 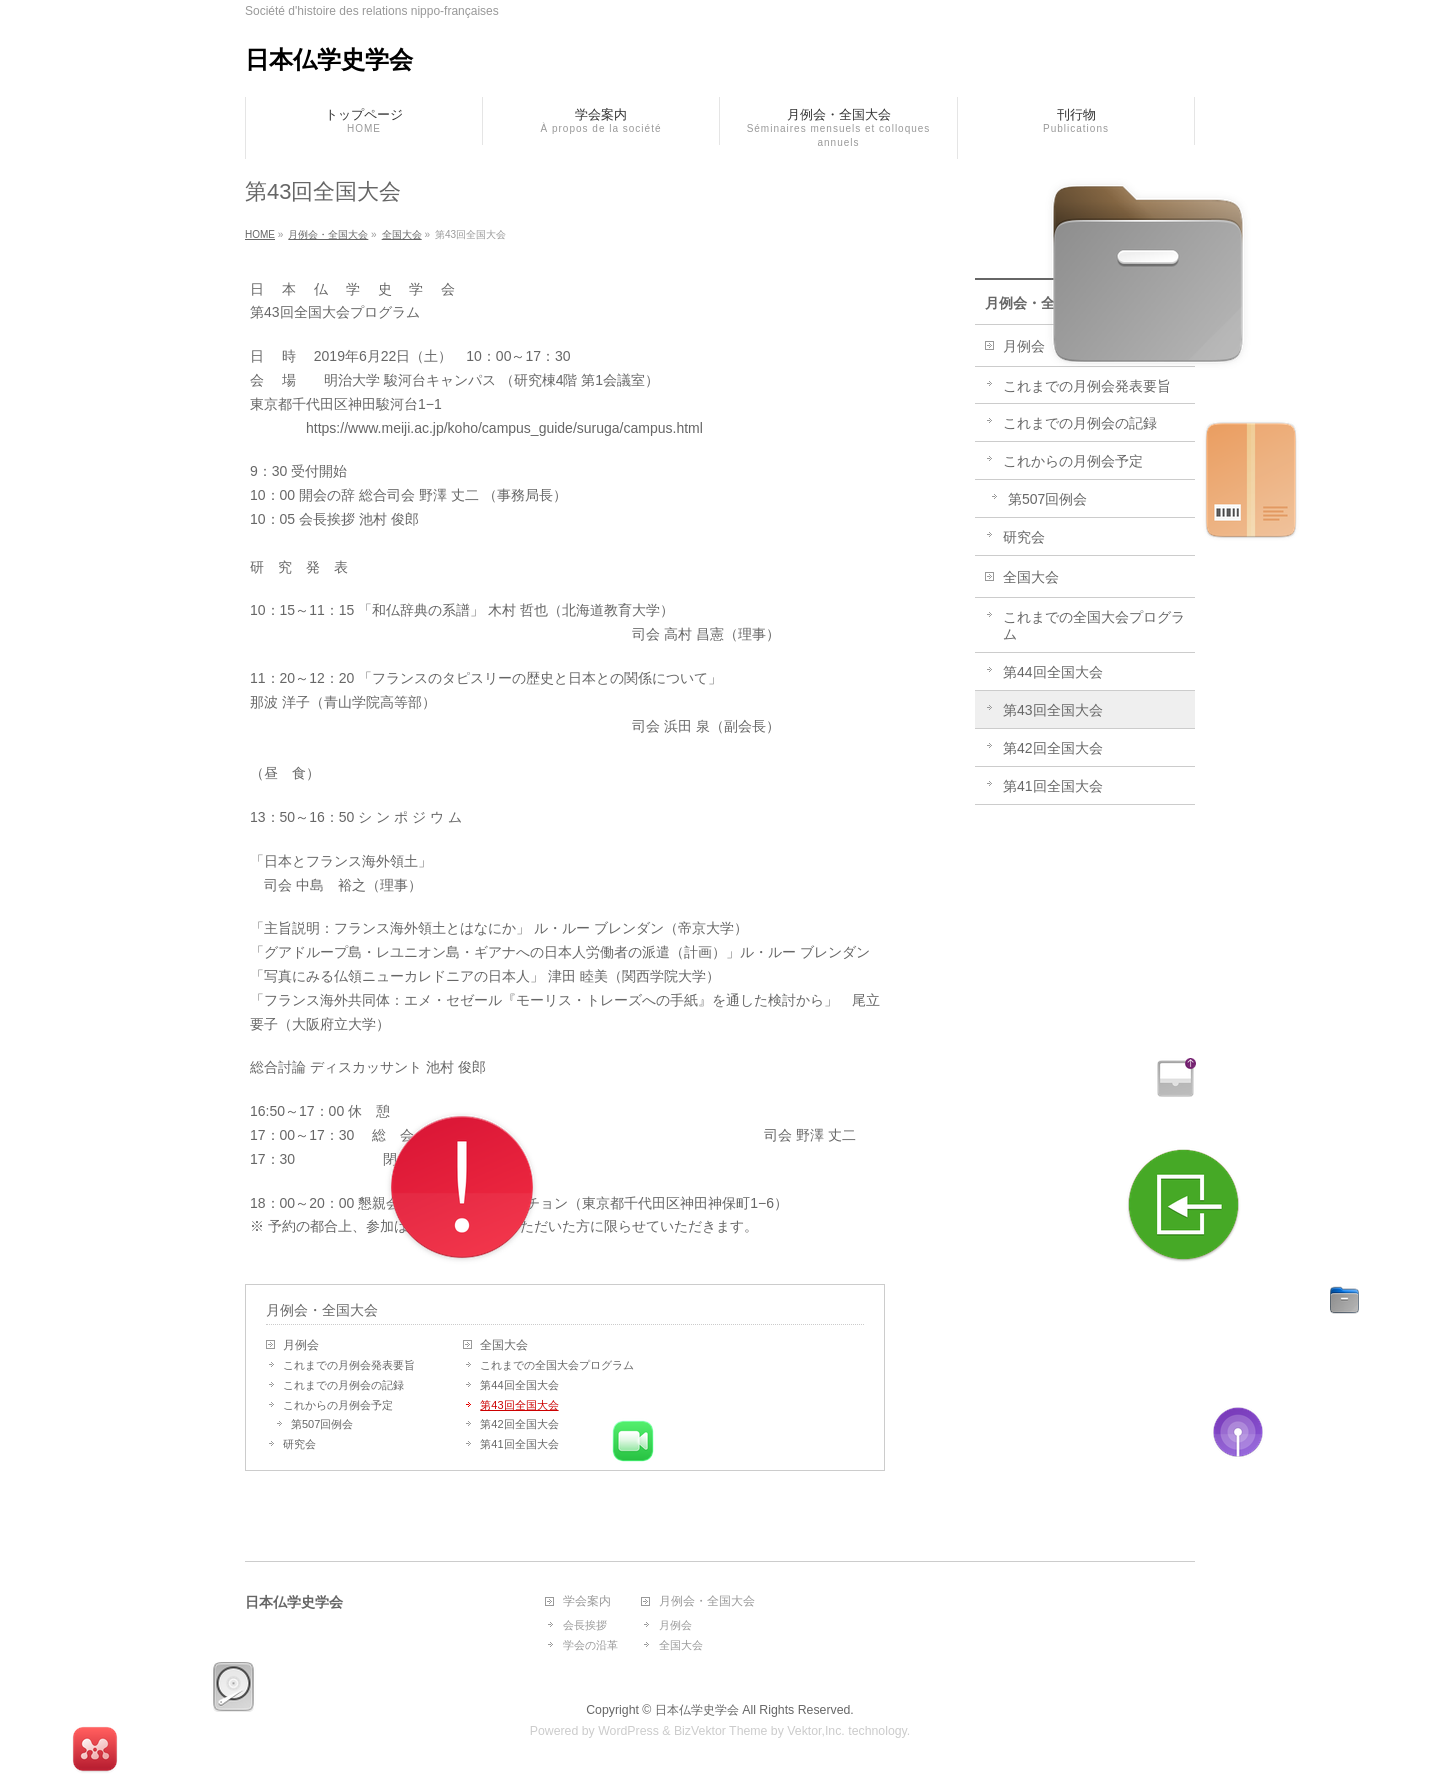 What do you see at coordinates (1238, 1432) in the screenshot?
I see `open the podcasts app` at bounding box center [1238, 1432].